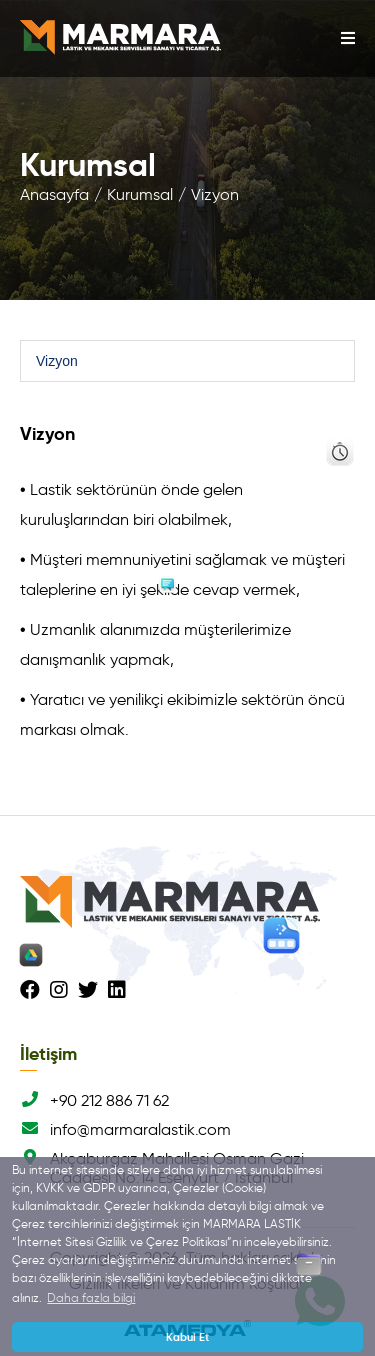 Image resolution: width=375 pixels, height=1356 pixels. Describe the element at coordinates (281, 935) in the screenshot. I see `open plasma desktop settings` at that location.